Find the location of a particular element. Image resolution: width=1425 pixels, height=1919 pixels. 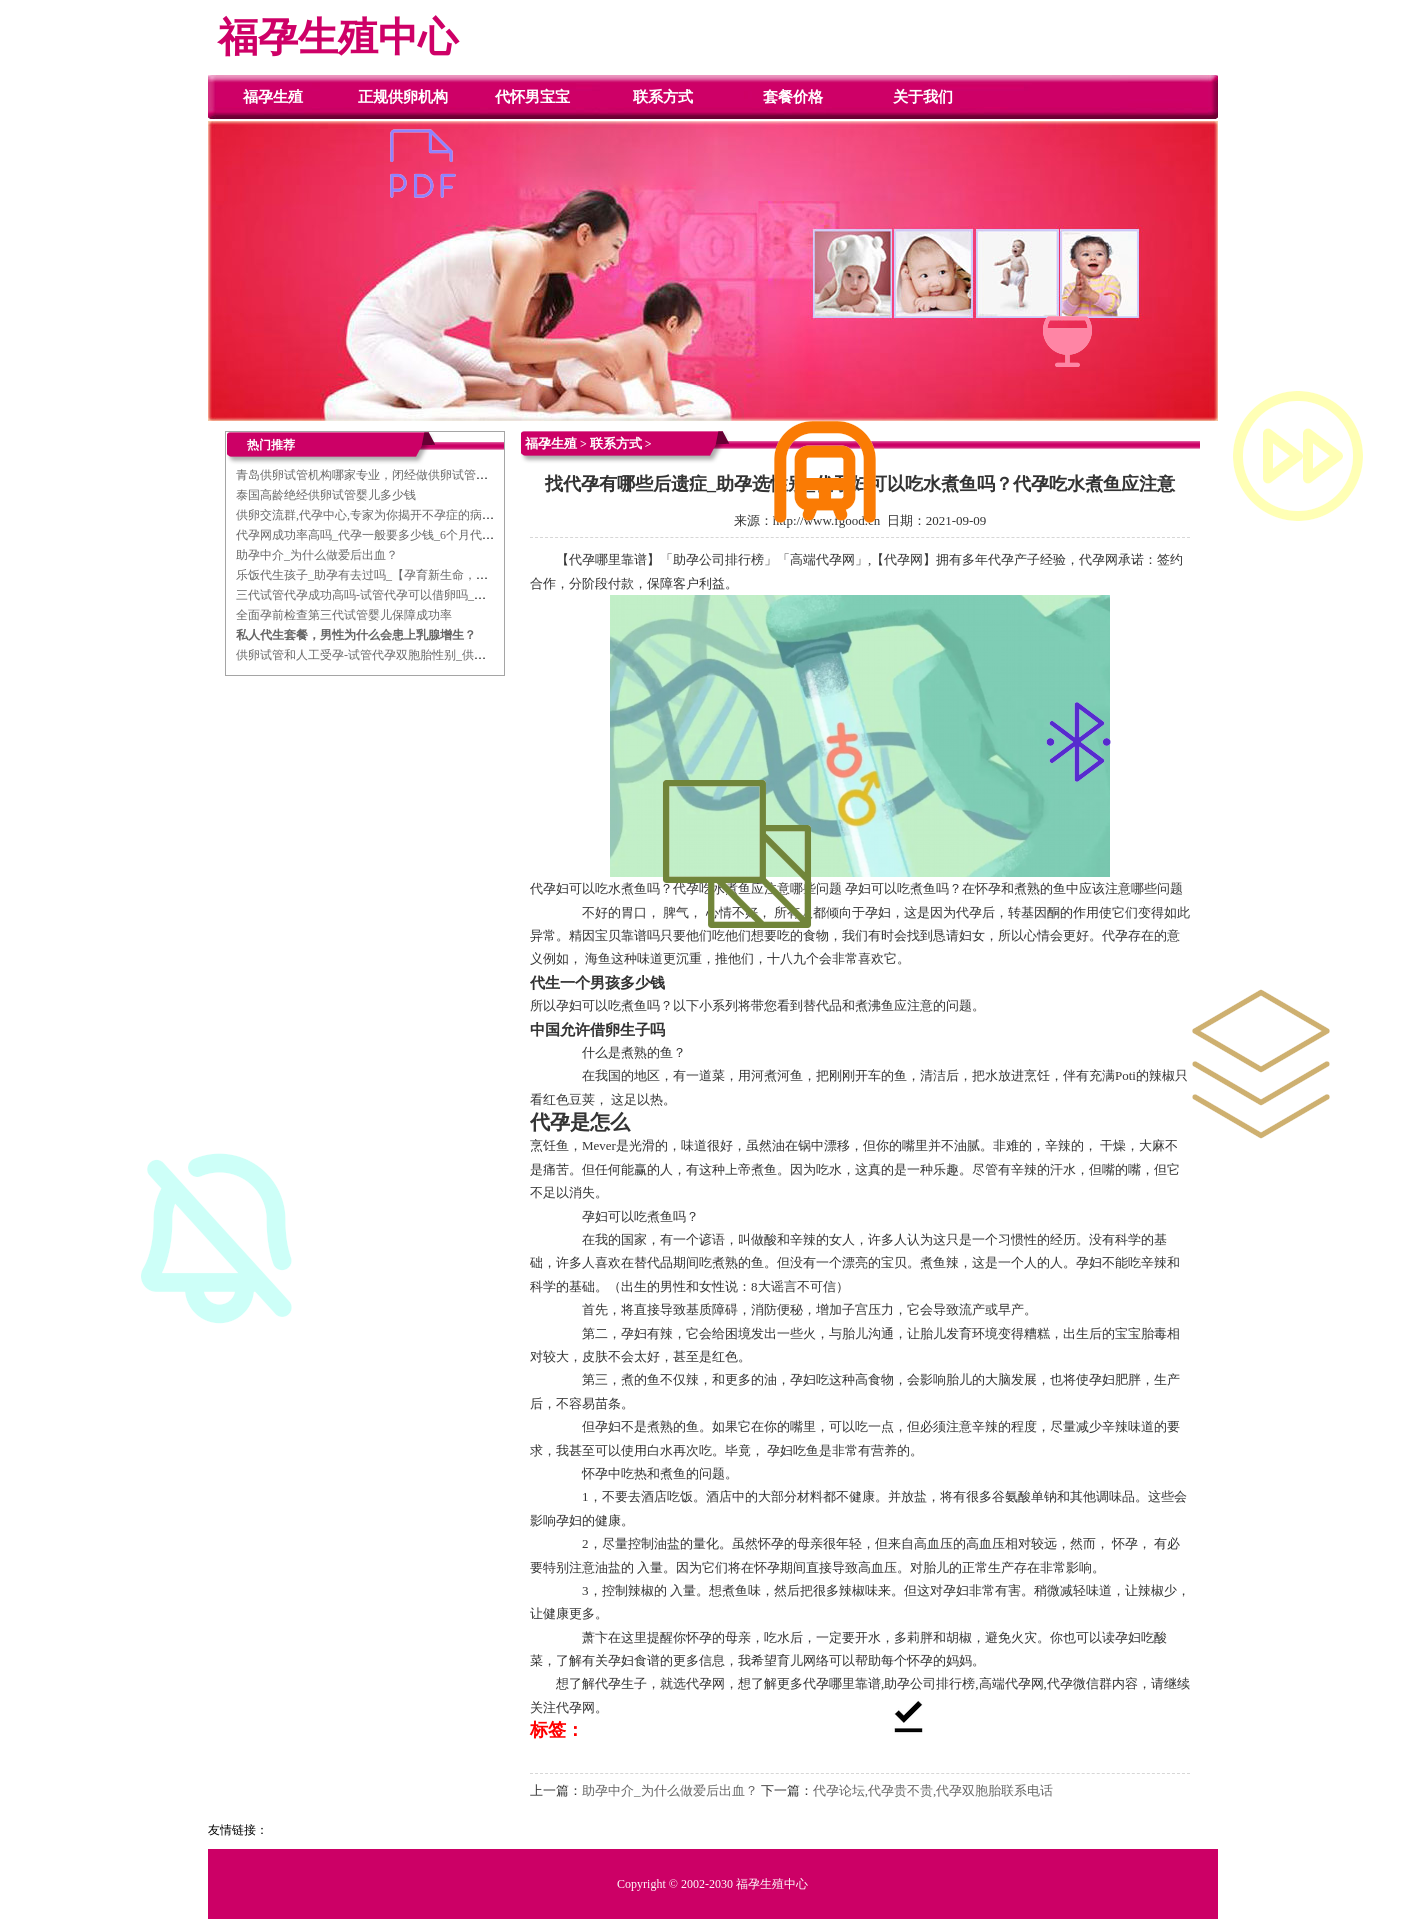

view subway or metro transit options is located at coordinates (825, 476).